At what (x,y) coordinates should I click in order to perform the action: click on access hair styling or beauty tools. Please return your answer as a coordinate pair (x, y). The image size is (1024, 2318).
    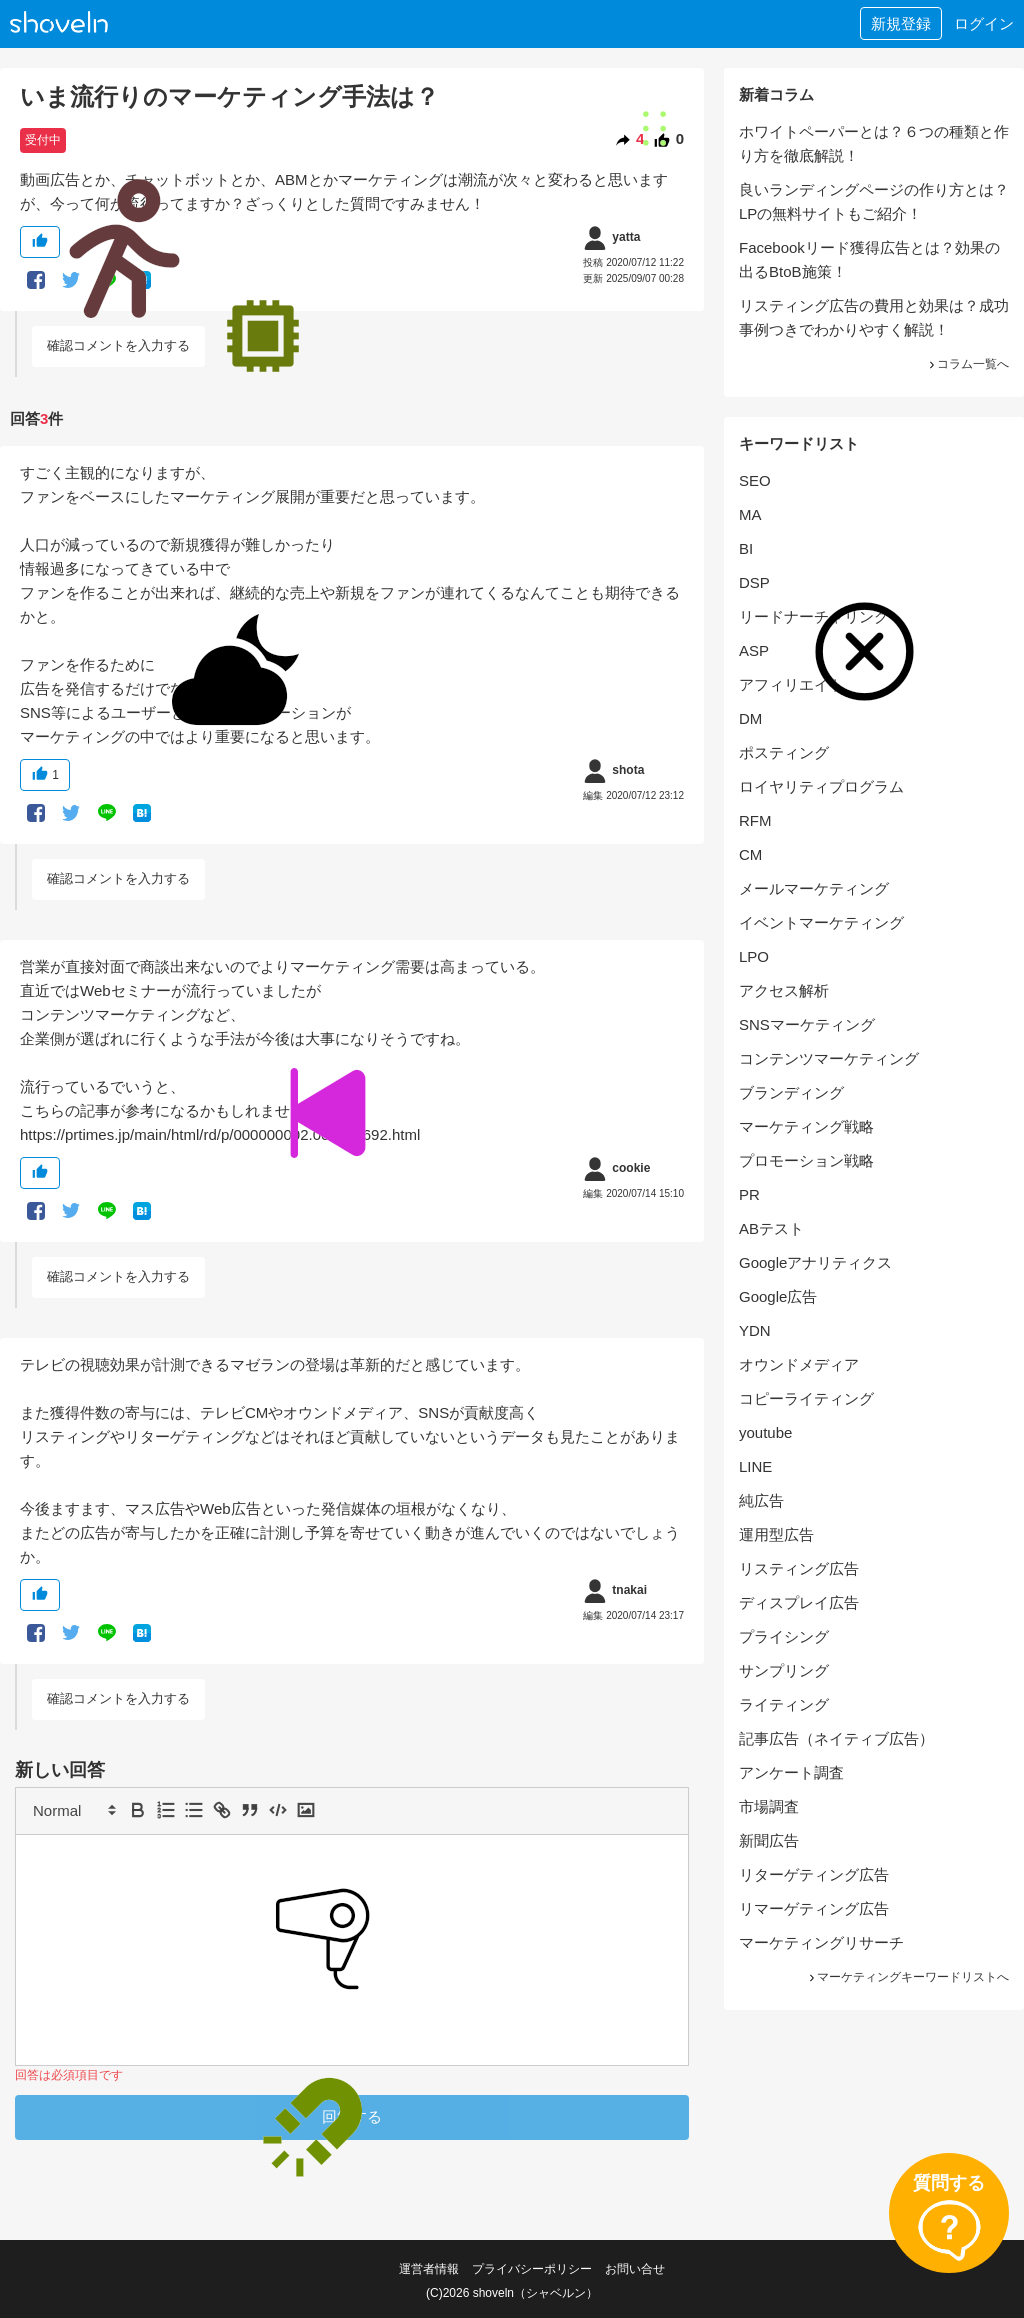
    Looking at the image, I should click on (324, 1933).